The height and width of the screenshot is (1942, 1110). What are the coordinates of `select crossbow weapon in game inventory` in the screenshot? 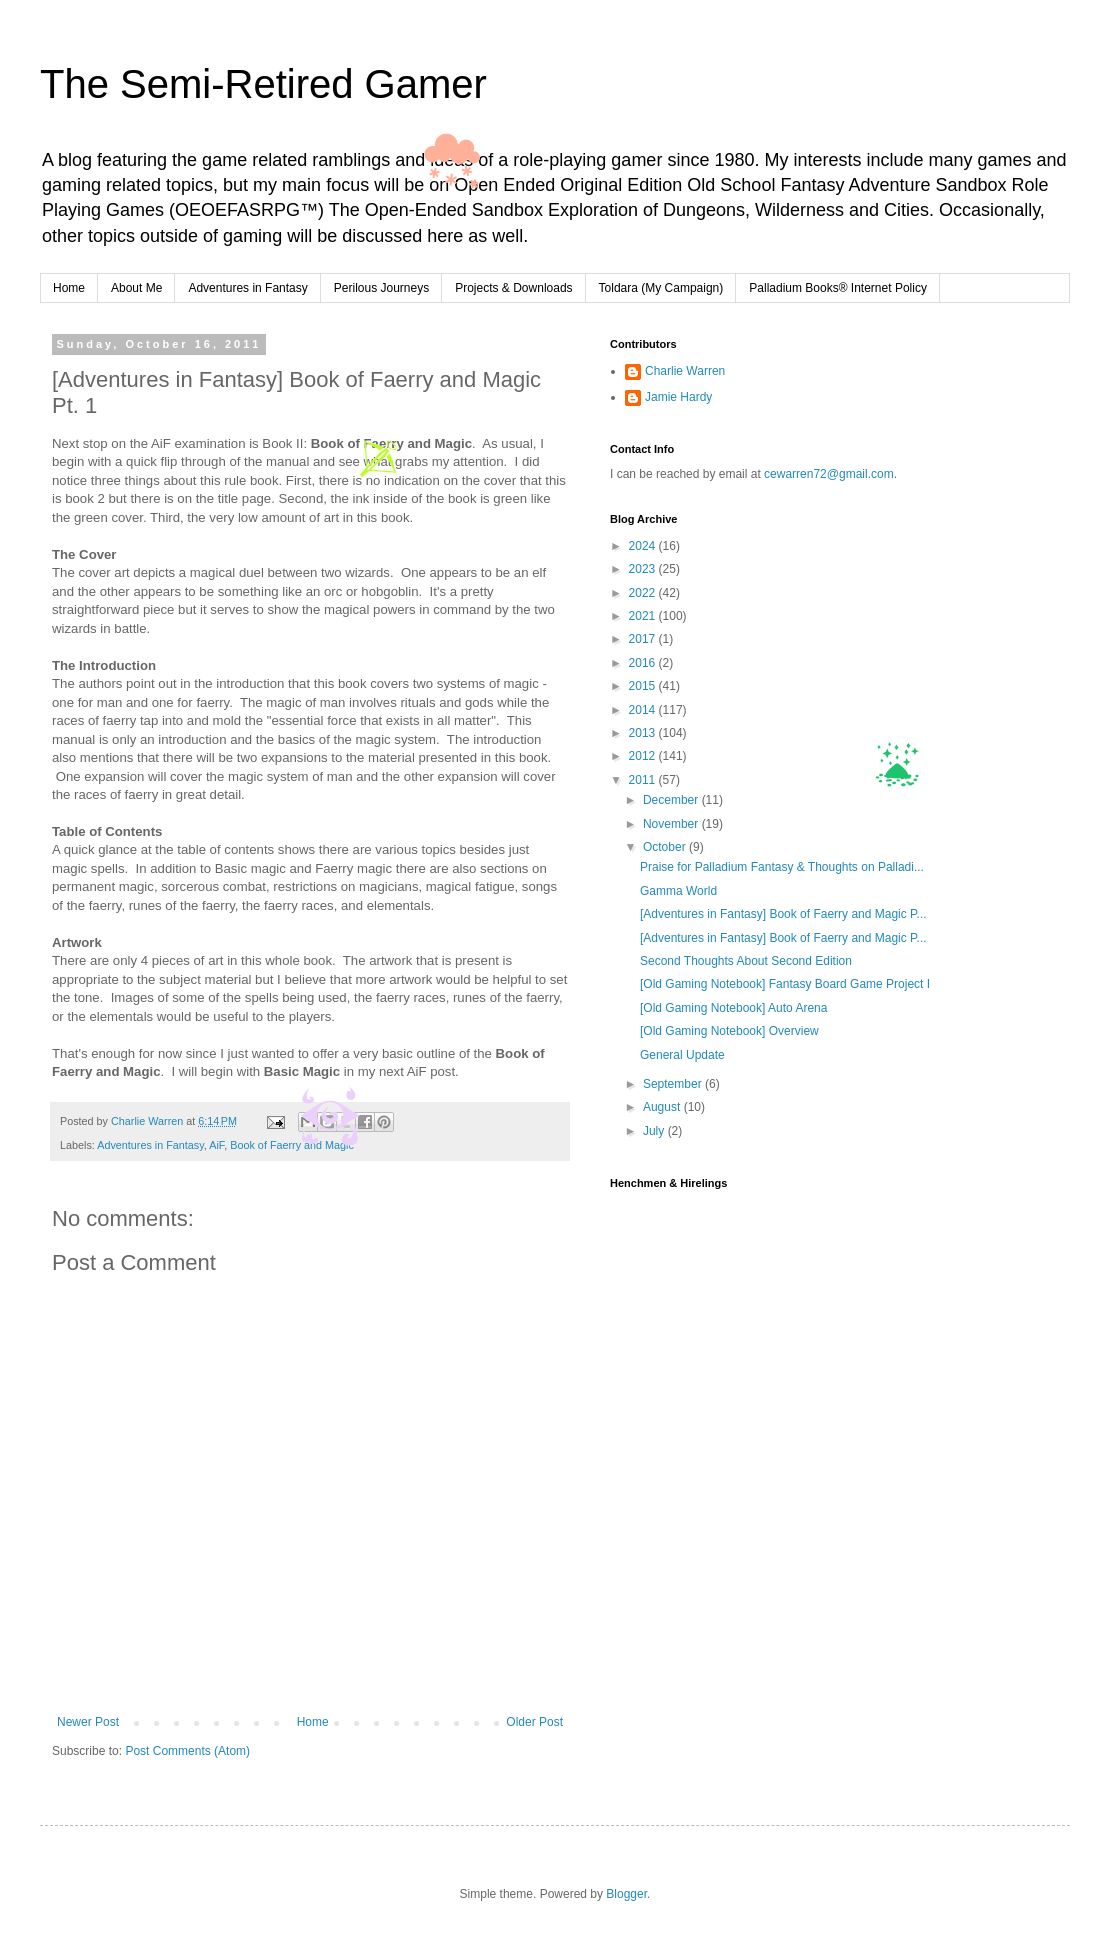 It's located at (378, 459).